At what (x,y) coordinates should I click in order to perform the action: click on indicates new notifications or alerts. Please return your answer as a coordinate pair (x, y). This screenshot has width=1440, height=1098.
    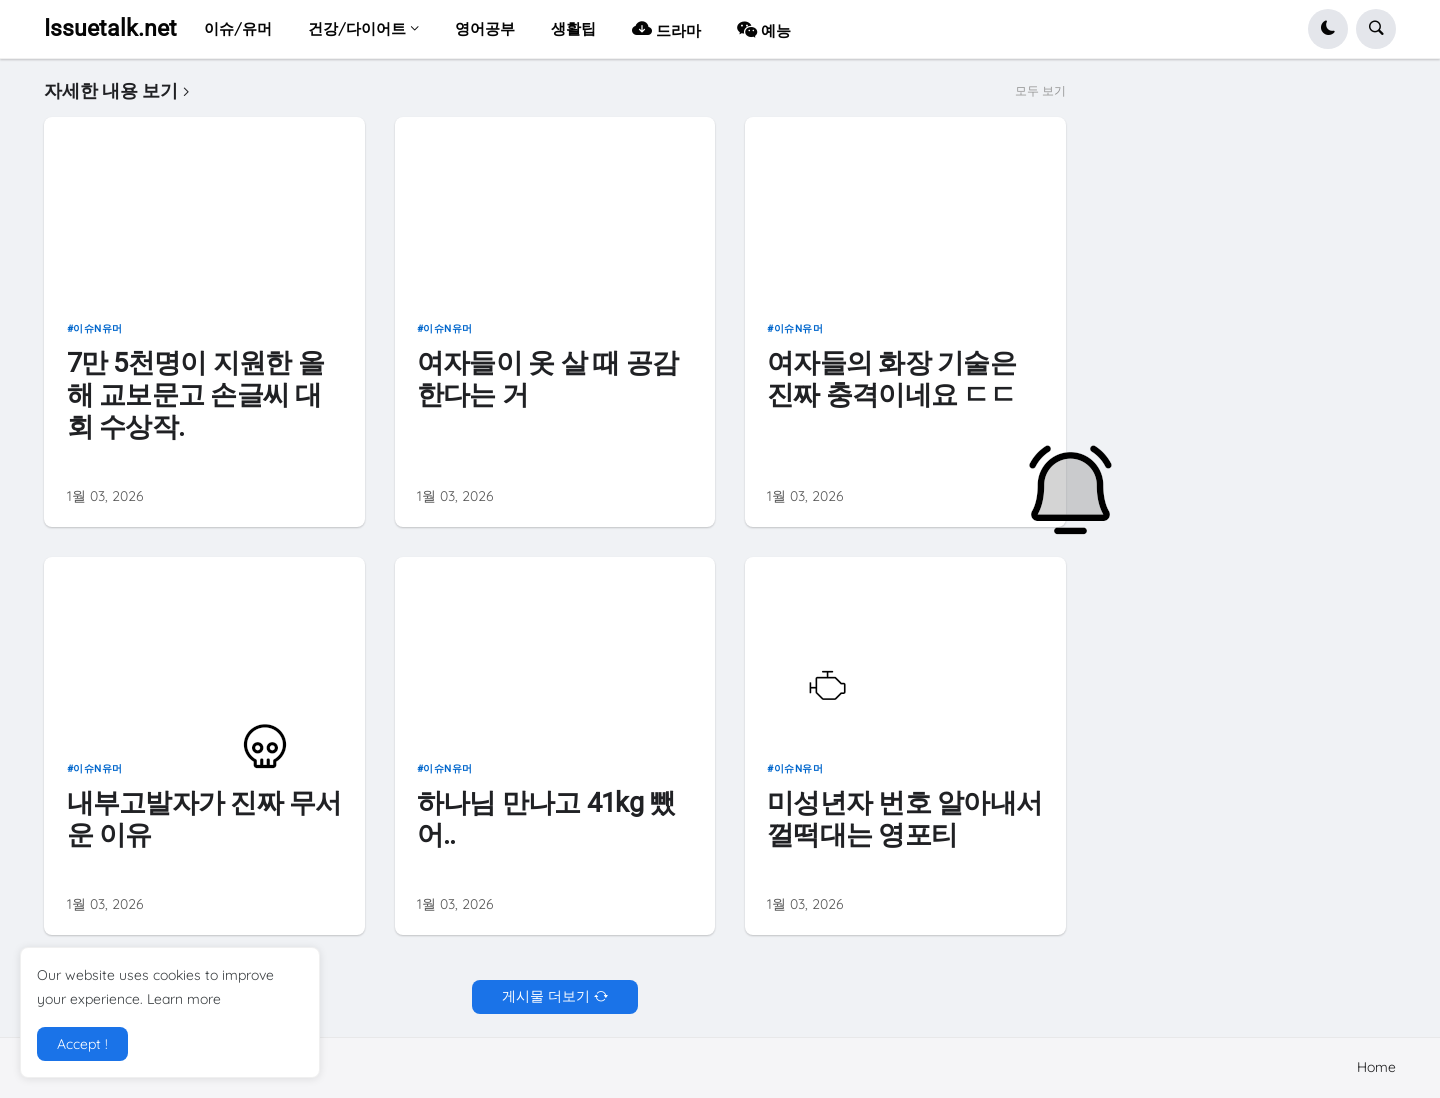
    Looking at the image, I should click on (1070, 491).